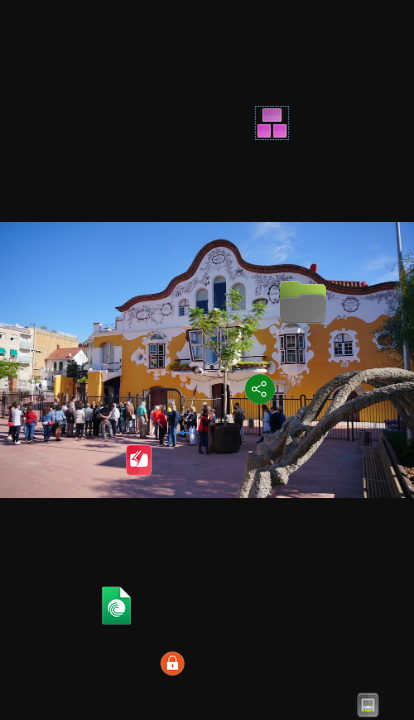 The image size is (414, 720). Describe the element at coordinates (139, 460) in the screenshot. I see `an eps vector image file` at that location.